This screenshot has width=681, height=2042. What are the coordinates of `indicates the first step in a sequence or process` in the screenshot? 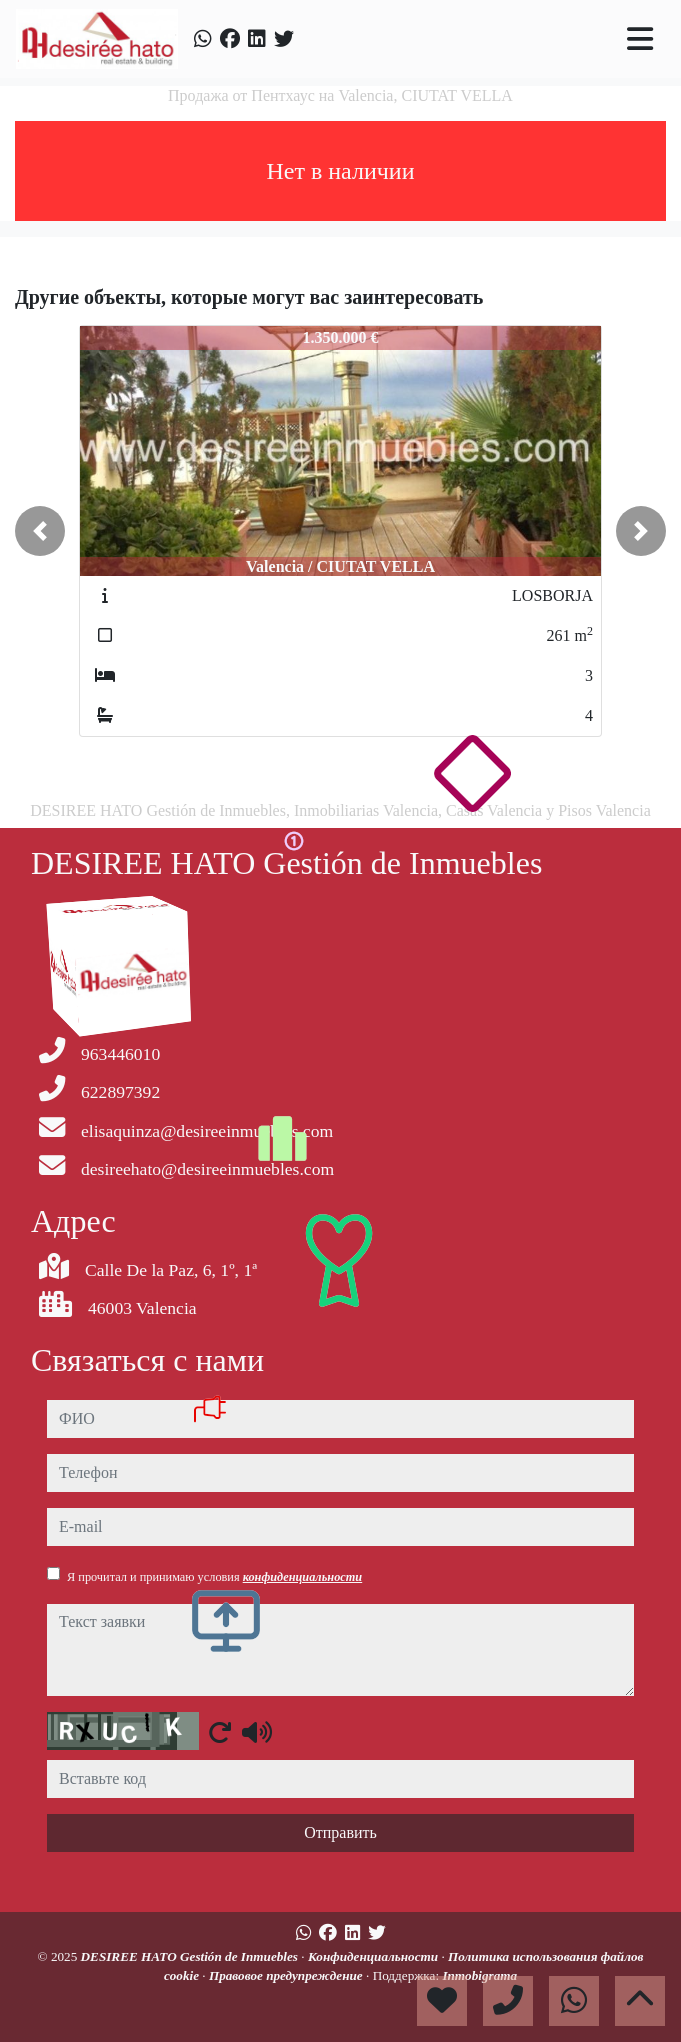 It's located at (294, 841).